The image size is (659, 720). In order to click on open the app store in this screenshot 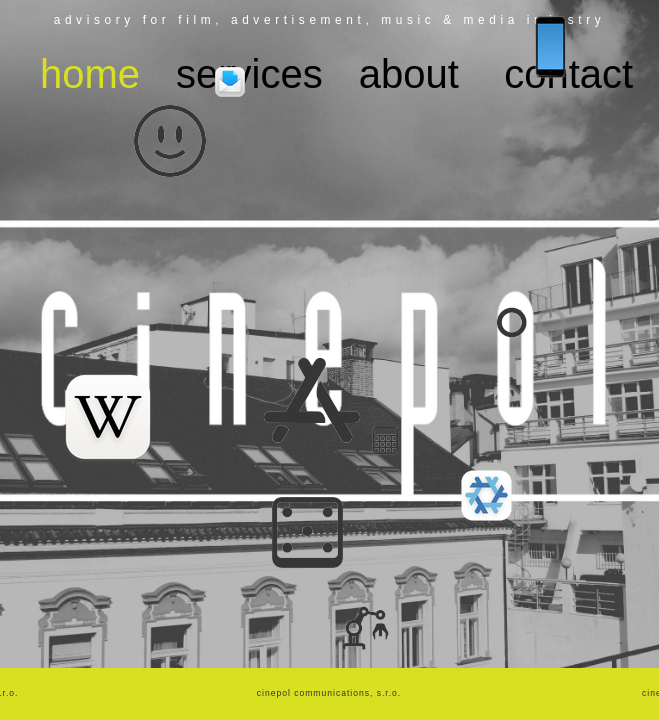, I will do `click(312, 399)`.